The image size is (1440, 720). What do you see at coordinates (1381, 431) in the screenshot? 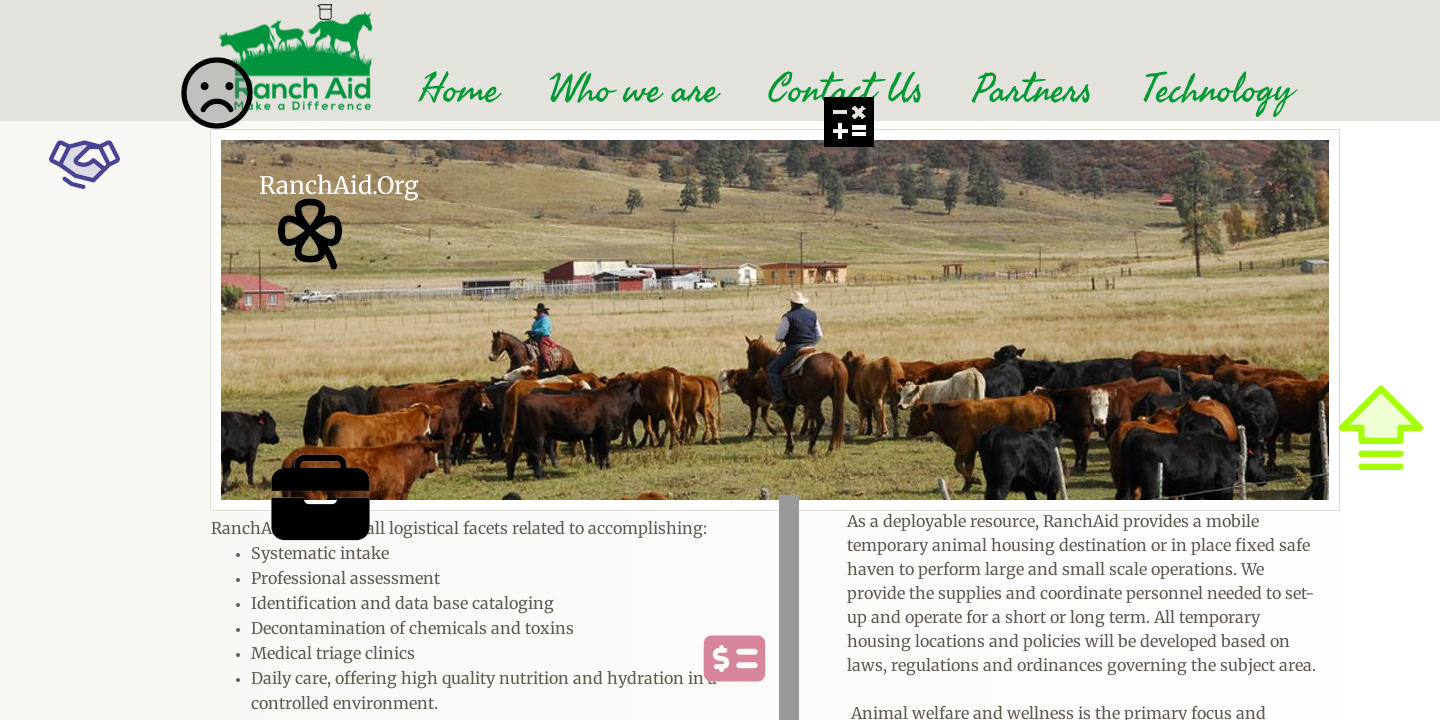
I see `upload multiple files or items` at bounding box center [1381, 431].